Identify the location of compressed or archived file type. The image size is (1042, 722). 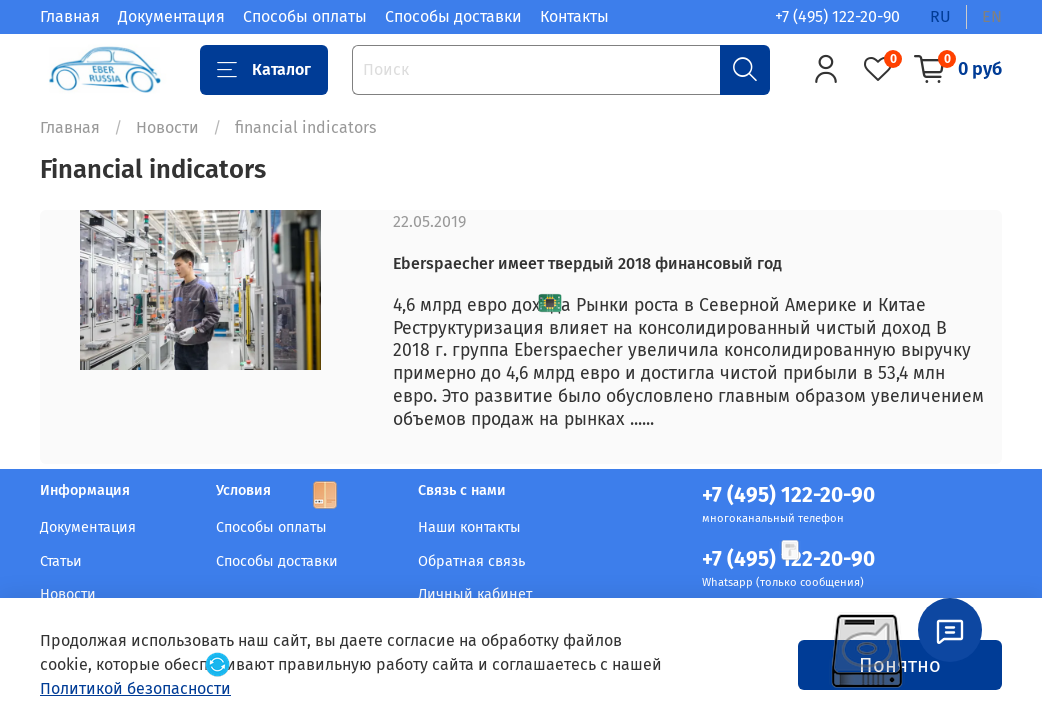
(325, 495).